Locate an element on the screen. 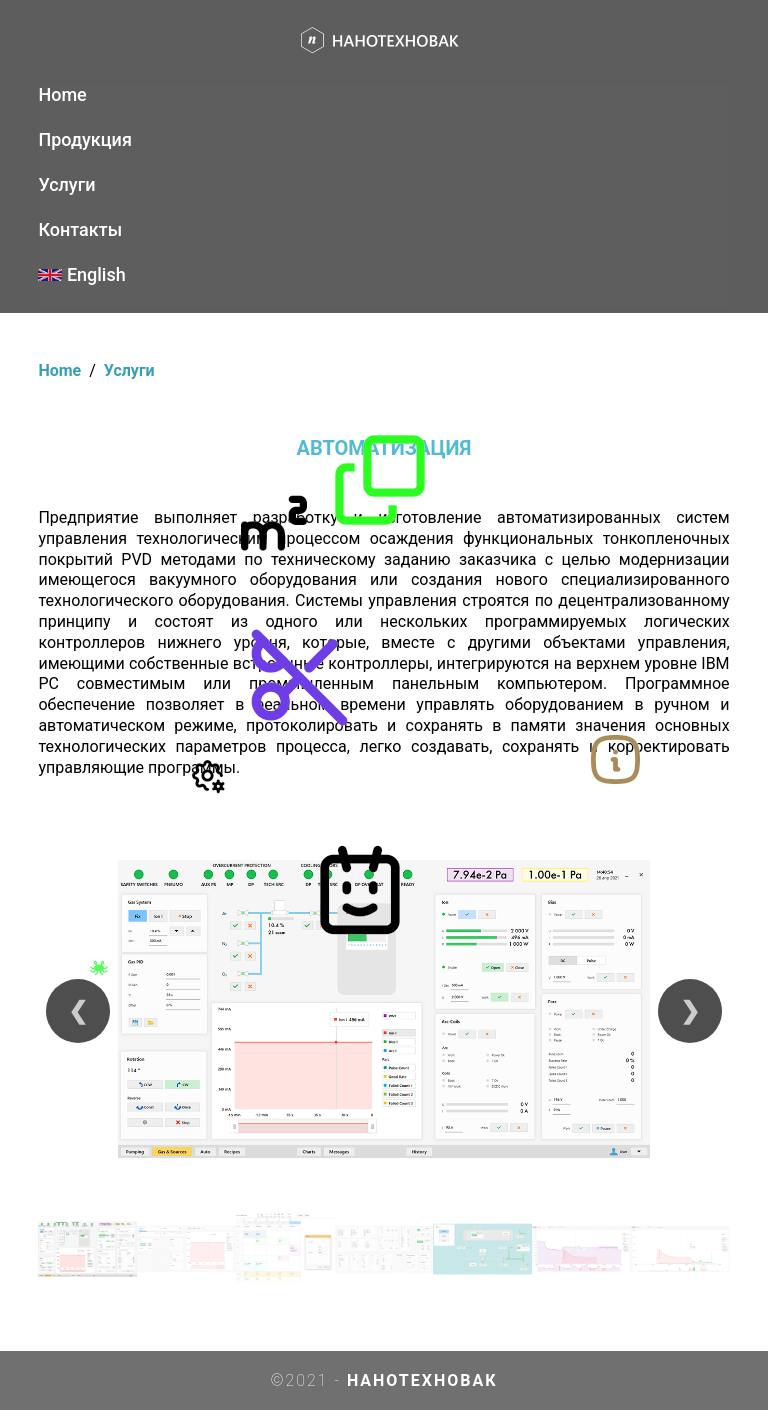 The width and height of the screenshot is (768, 1410). view more information or details is located at coordinates (615, 759).